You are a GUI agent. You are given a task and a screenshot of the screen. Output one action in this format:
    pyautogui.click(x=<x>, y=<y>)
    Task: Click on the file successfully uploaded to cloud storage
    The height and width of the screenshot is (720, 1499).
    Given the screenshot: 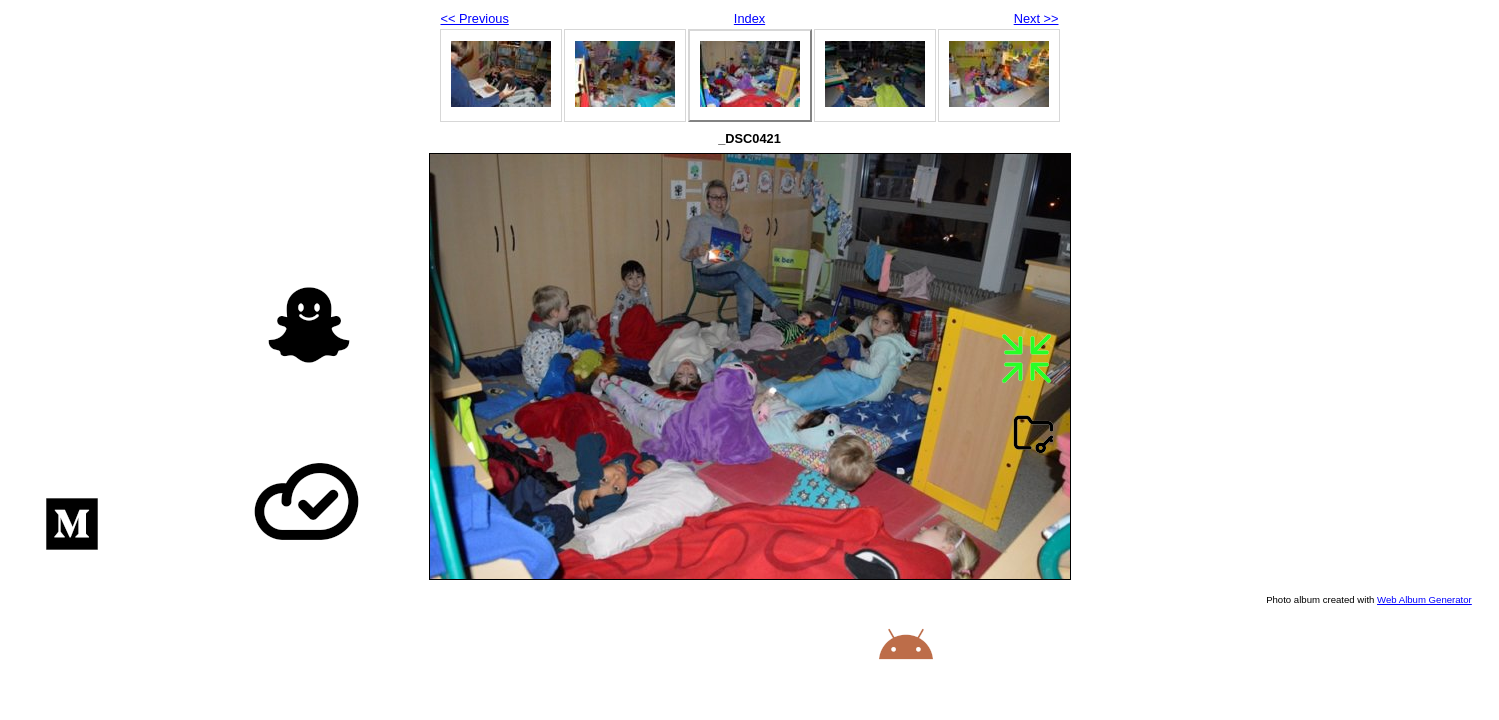 What is the action you would take?
    pyautogui.click(x=306, y=501)
    